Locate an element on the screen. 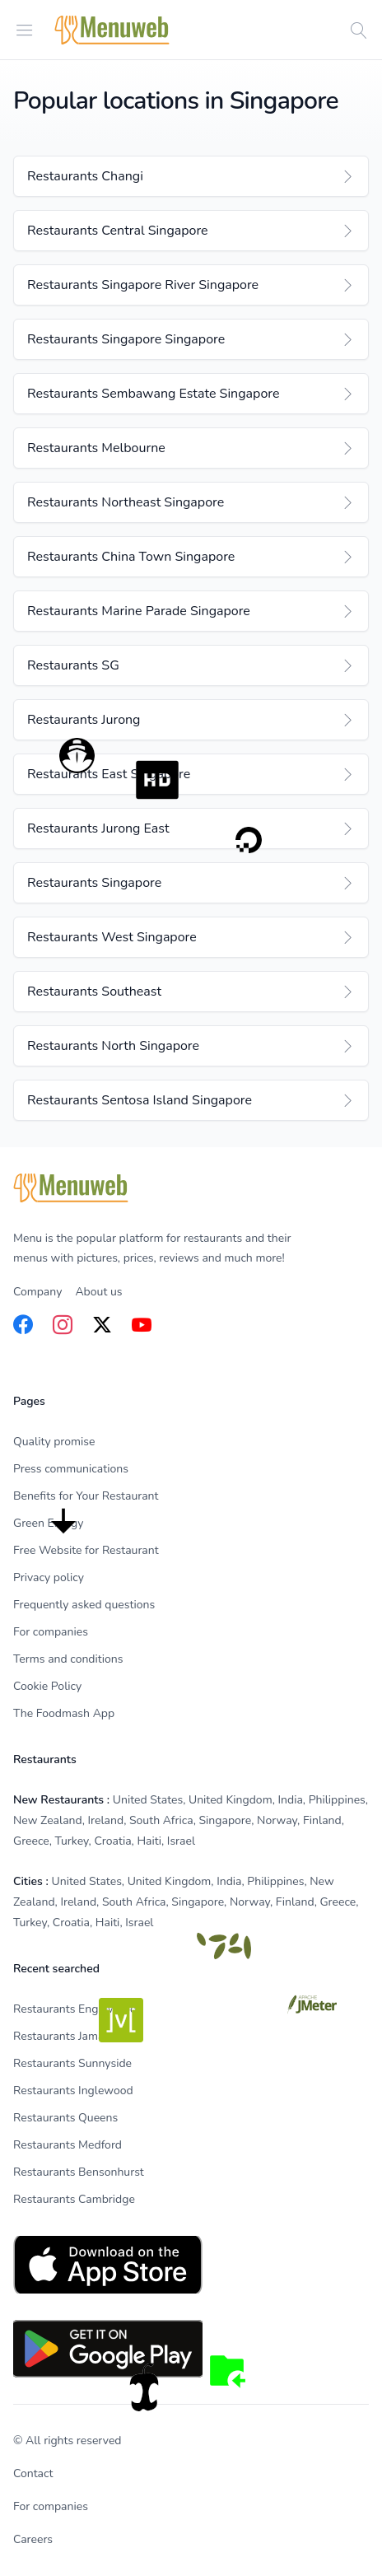 Image resolution: width=382 pixels, height=2576 pixels. apache jmeter application logo is located at coordinates (312, 2004).